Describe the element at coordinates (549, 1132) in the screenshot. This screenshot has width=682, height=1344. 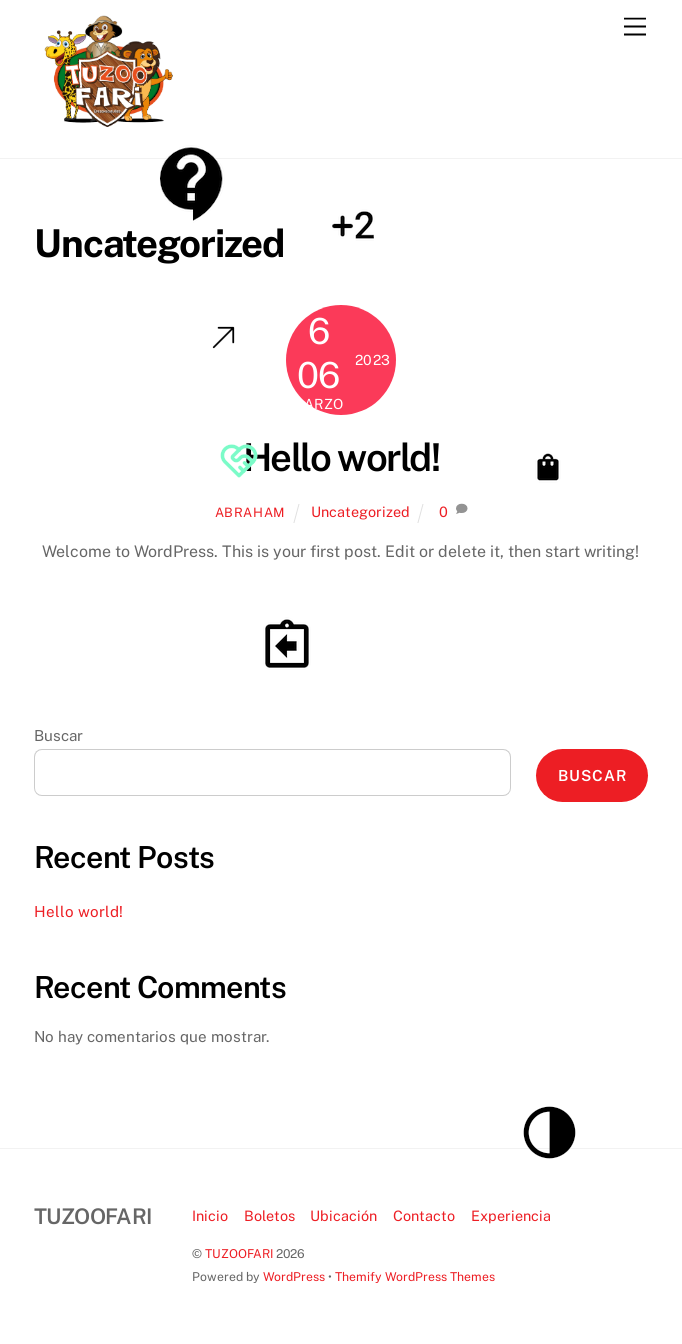
I see `adjust display contrast settings` at that location.